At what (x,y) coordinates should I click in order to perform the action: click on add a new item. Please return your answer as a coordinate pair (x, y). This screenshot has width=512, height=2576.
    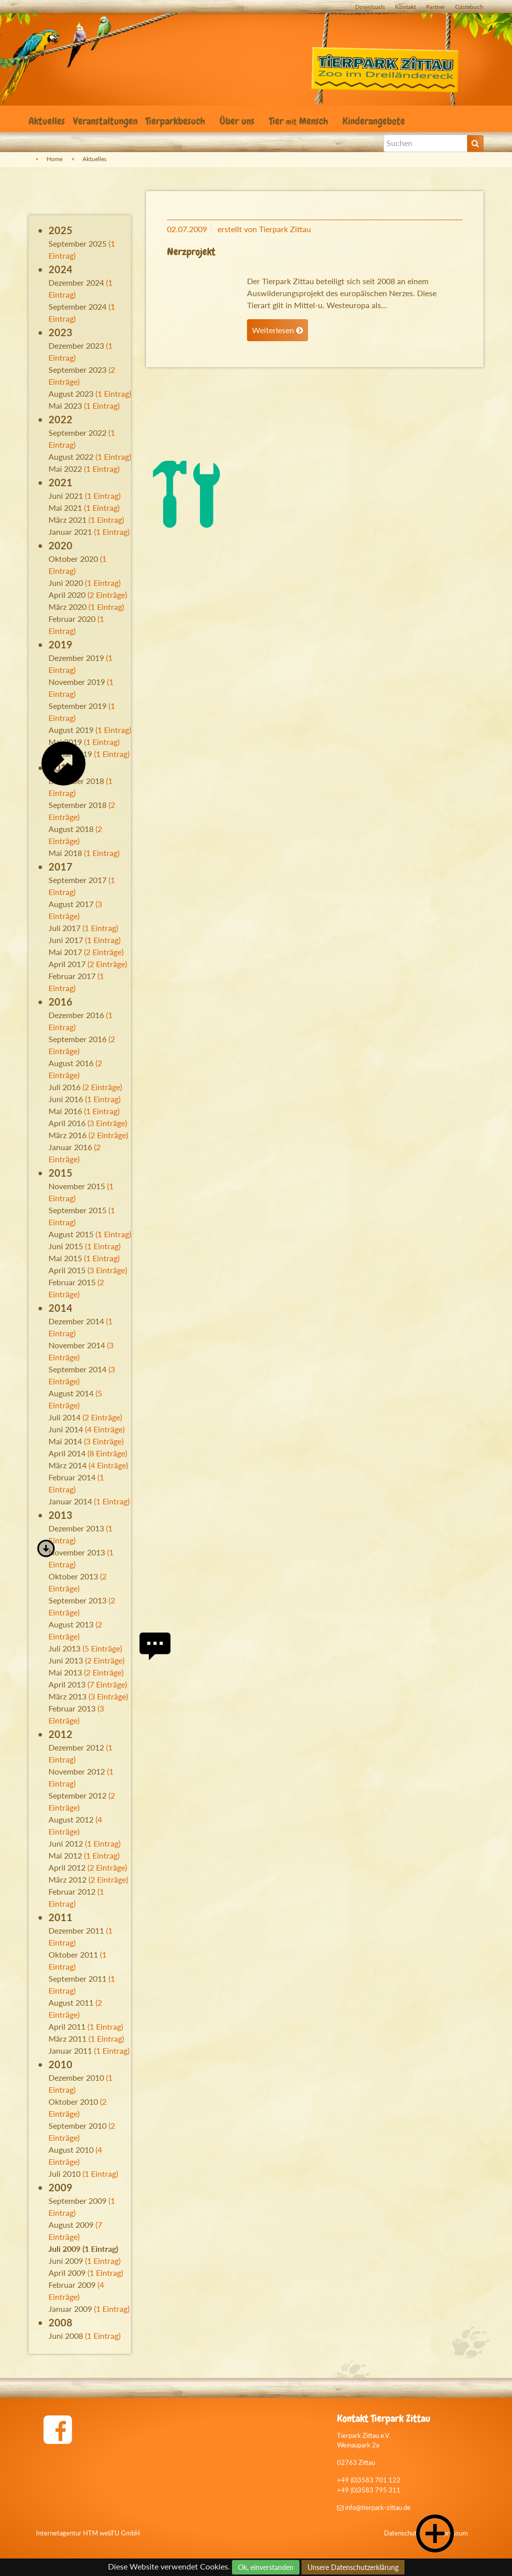
    Looking at the image, I should click on (435, 2533).